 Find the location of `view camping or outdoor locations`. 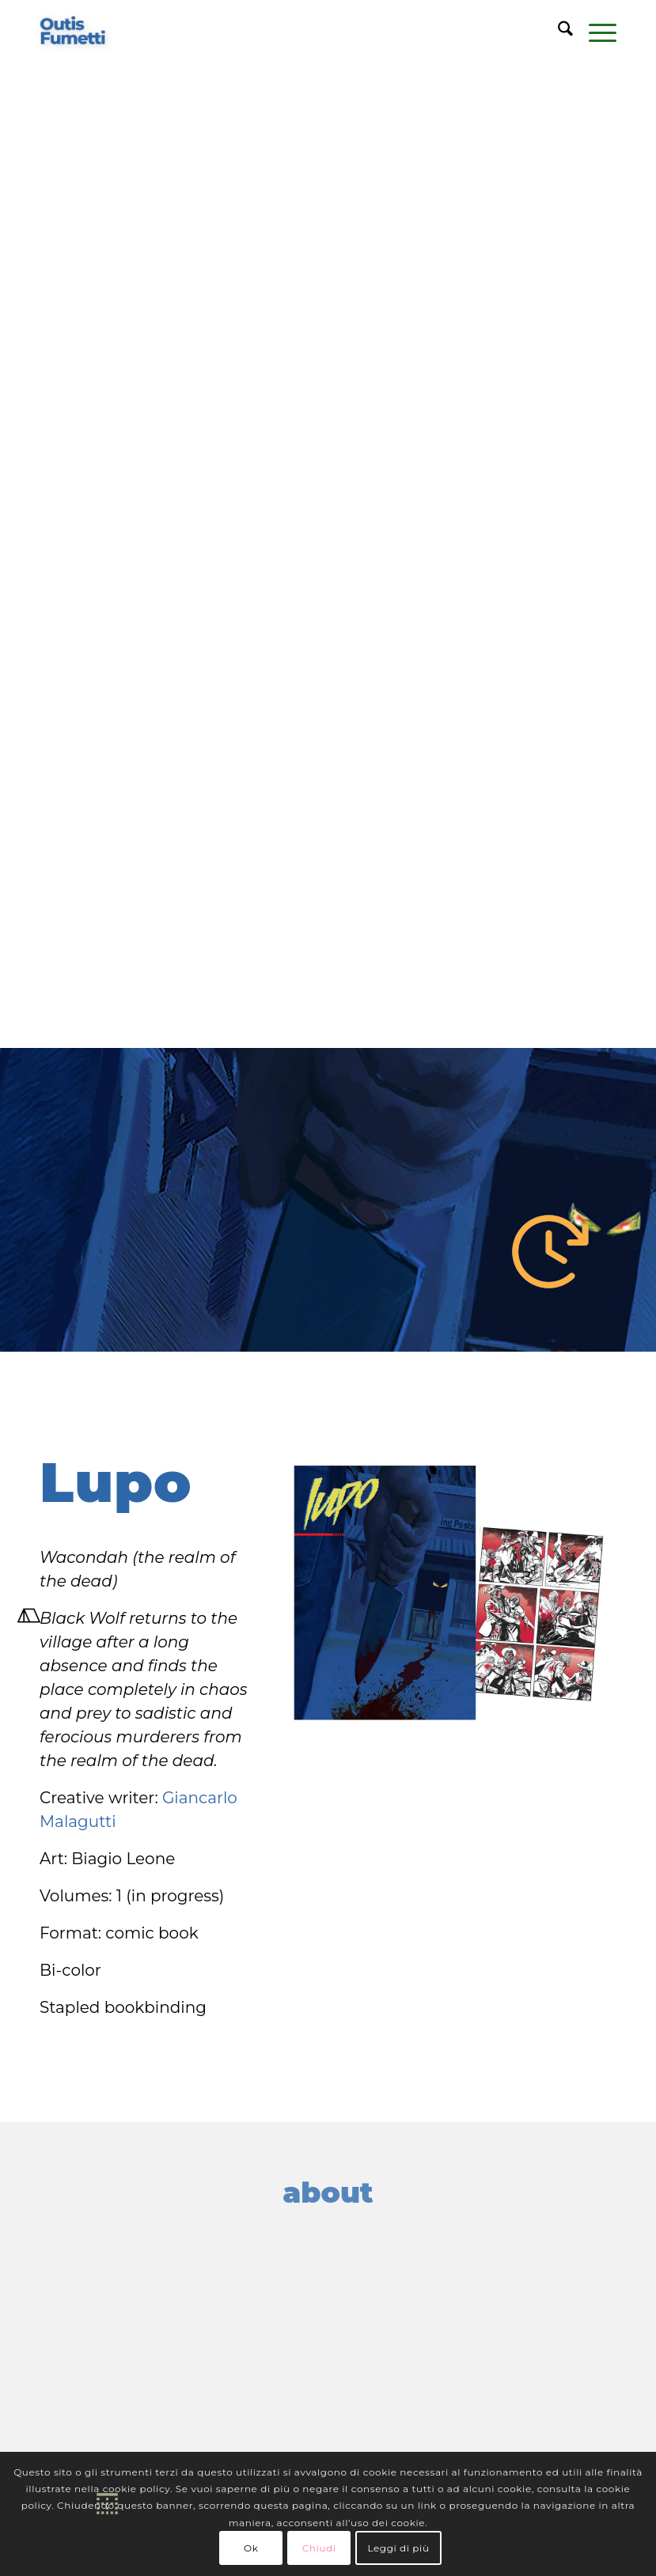

view camping or outdoor locations is located at coordinates (28, 1616).